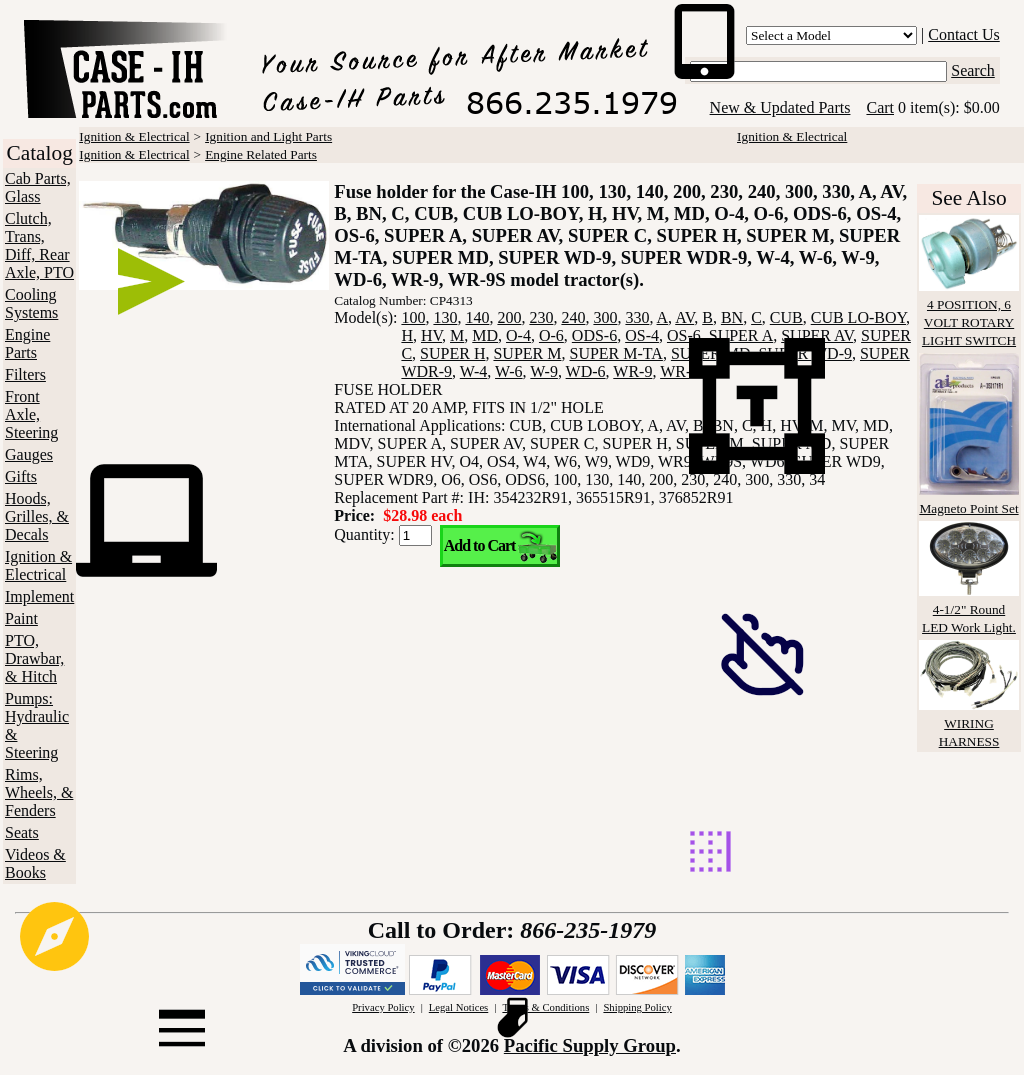 The image size is (1024, 1075). Describe the element at coordinates (704, 41) in the screenshot. I see `switch to tablet view` at that location.